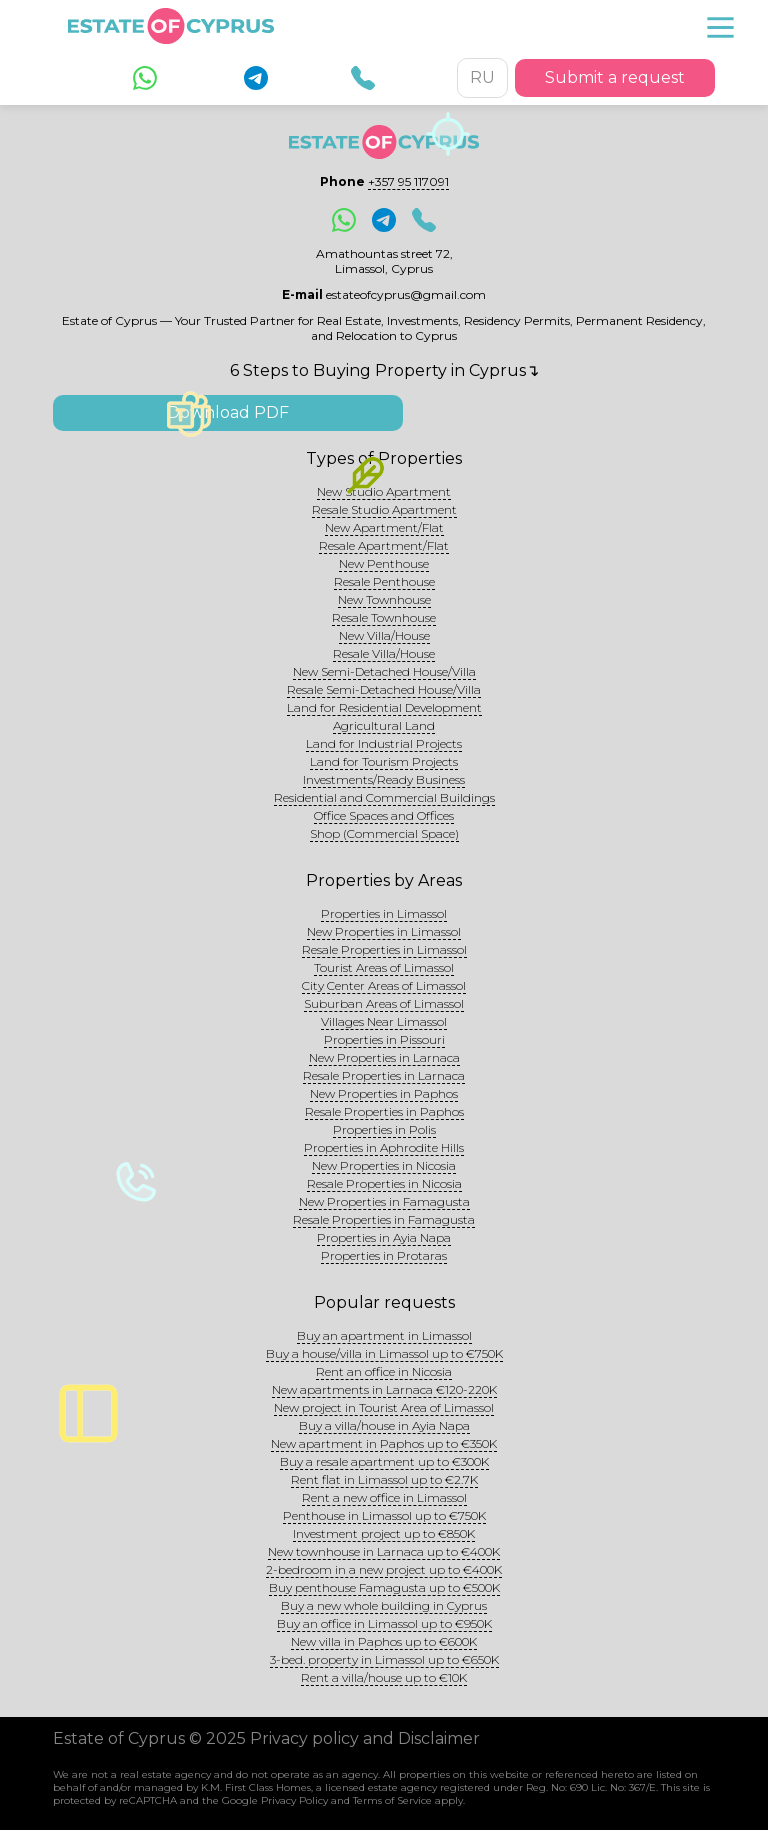  I want to click on compose a new post or message, so click(365, 476).